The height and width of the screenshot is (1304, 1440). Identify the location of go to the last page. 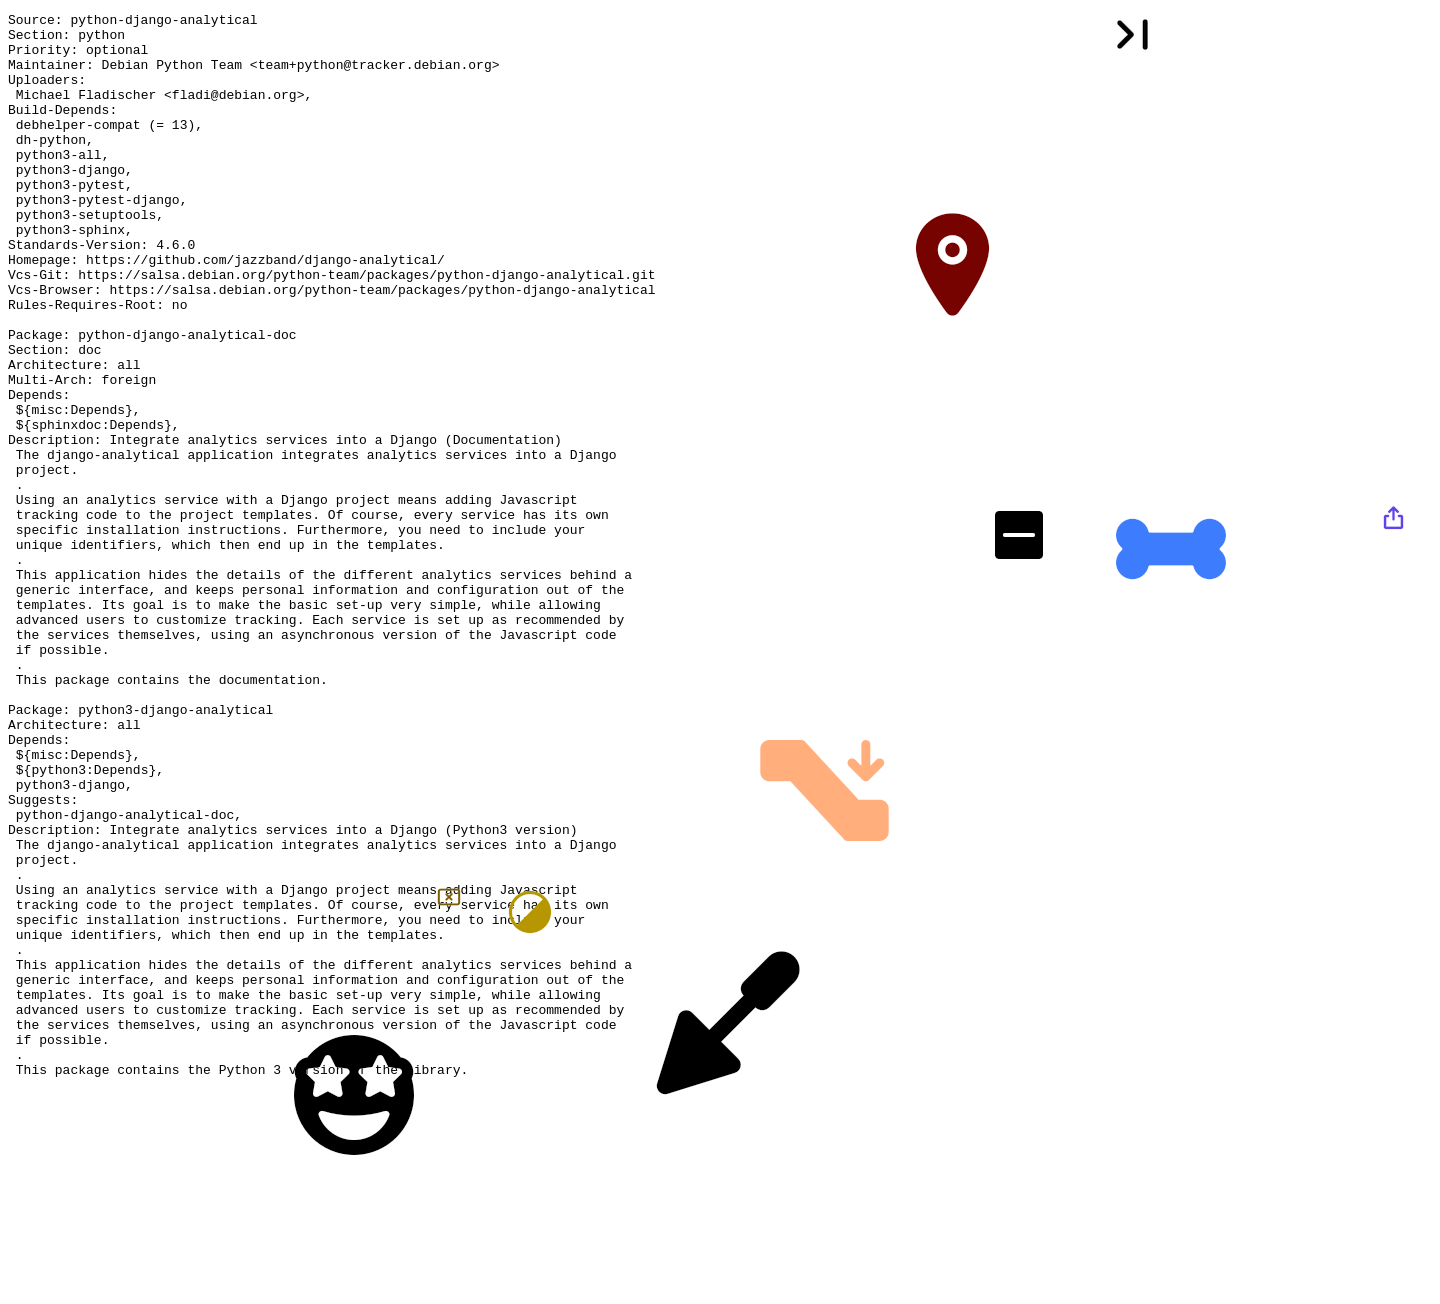
(1132, 34).